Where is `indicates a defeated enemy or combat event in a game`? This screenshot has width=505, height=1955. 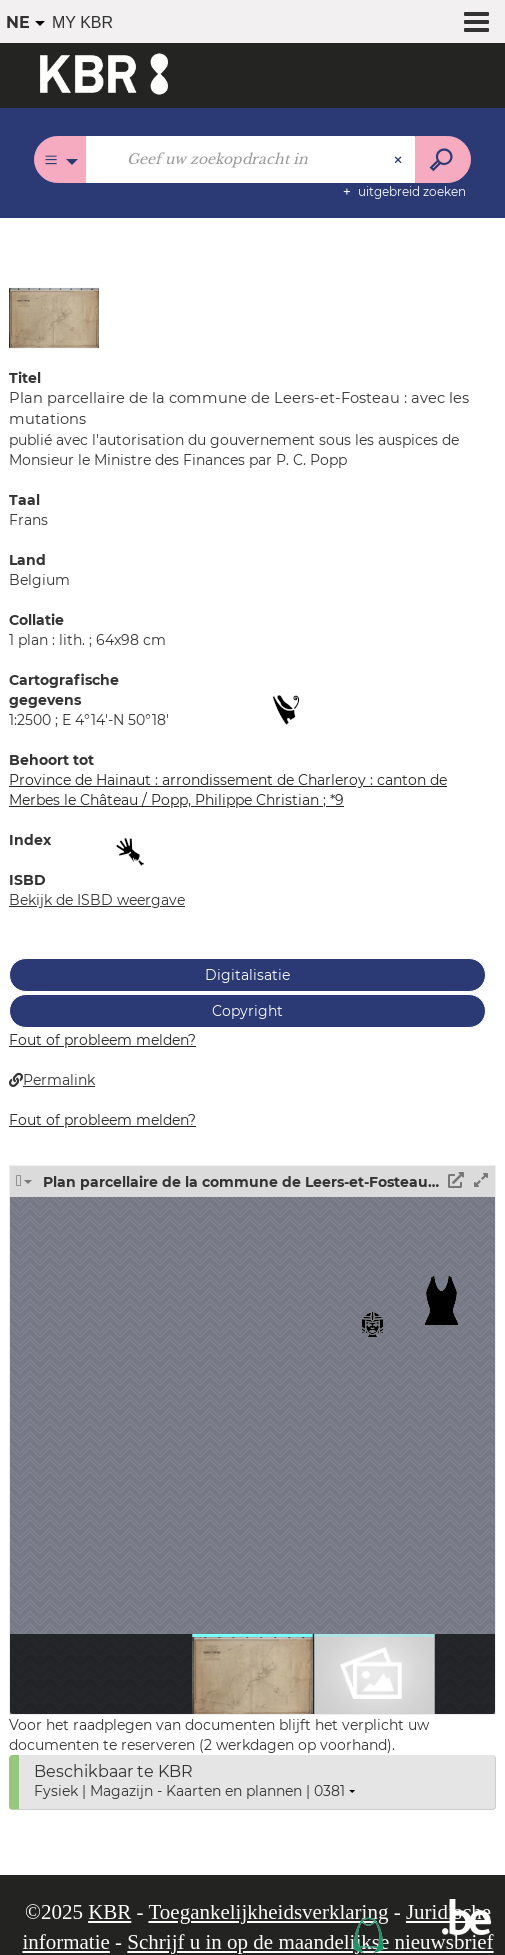 indicates a defeated enemy or combat event in a game is located at coordinates (130, 852).